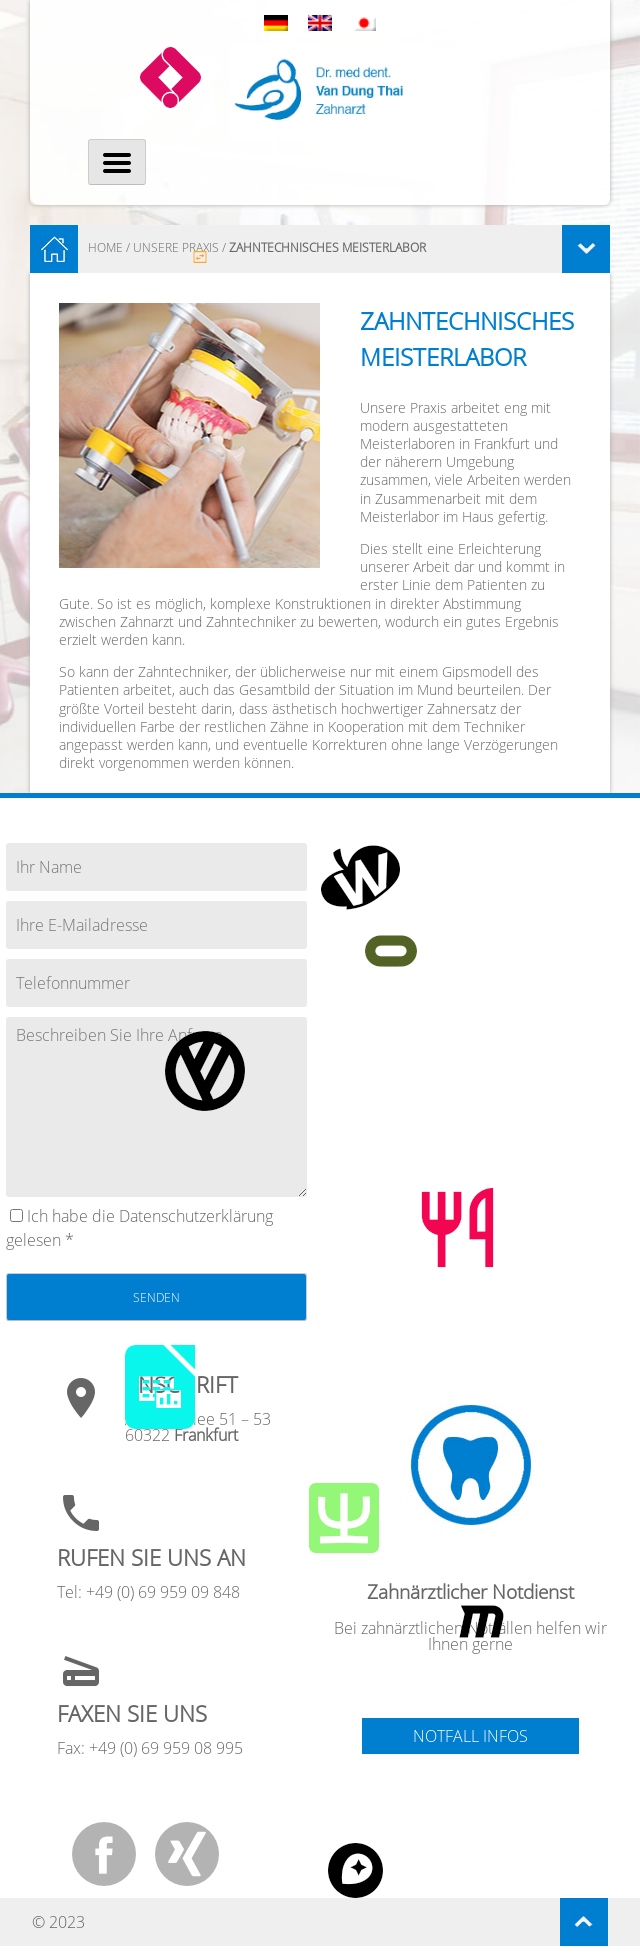 The width and height of the screenshot is (640, 1956). I want to click on visit weasyl artist community website, so click(360, 877).